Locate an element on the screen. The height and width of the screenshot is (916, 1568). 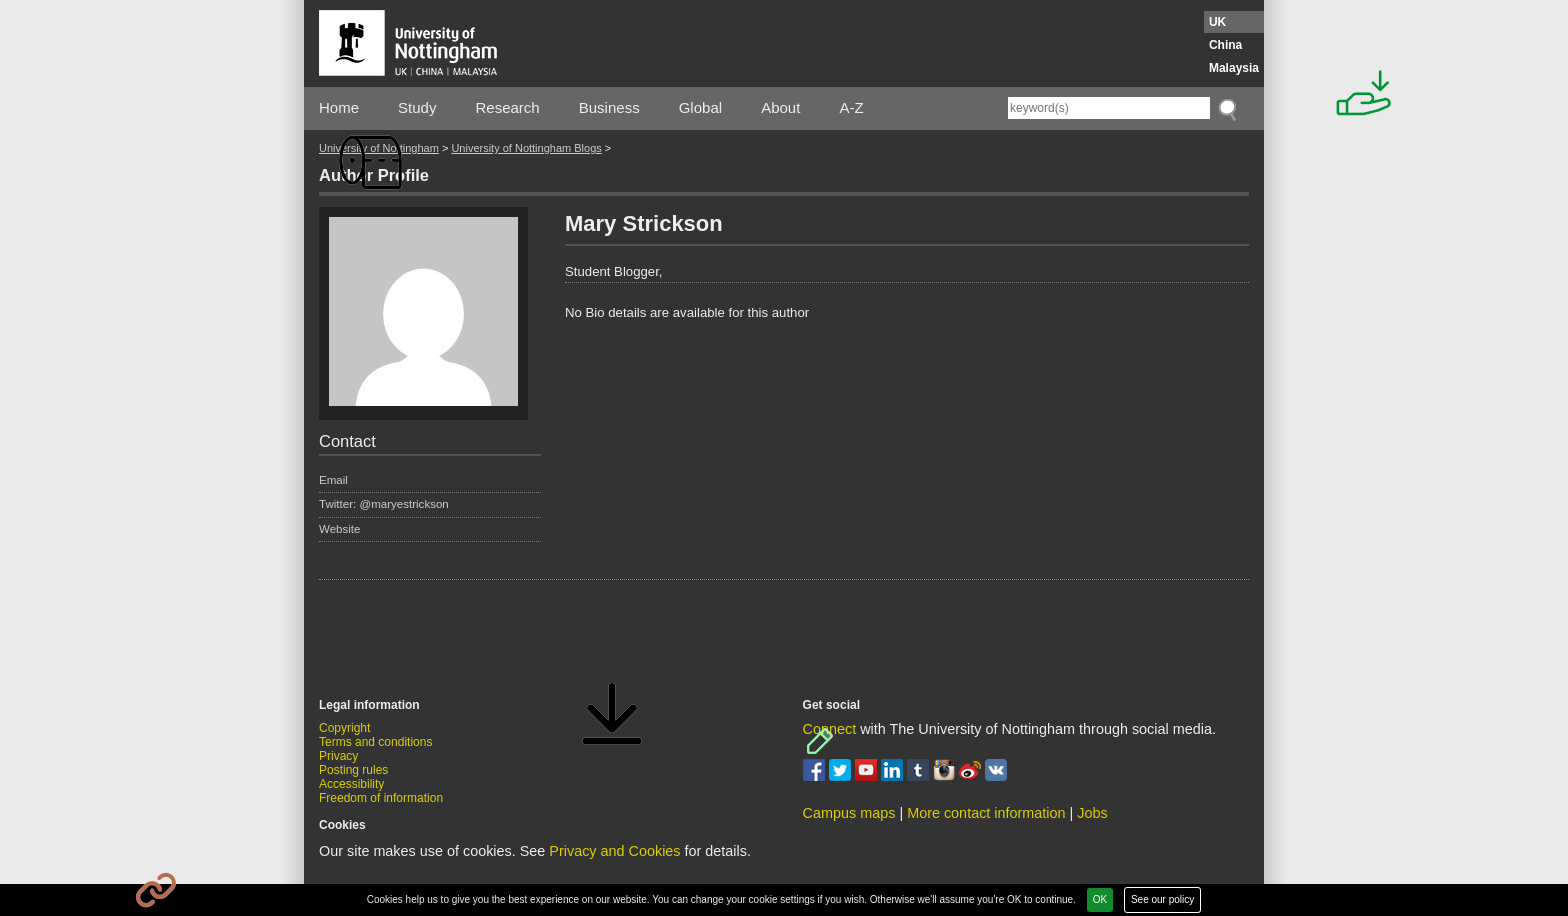
copy or share a link is located at coordinates (156, 890).